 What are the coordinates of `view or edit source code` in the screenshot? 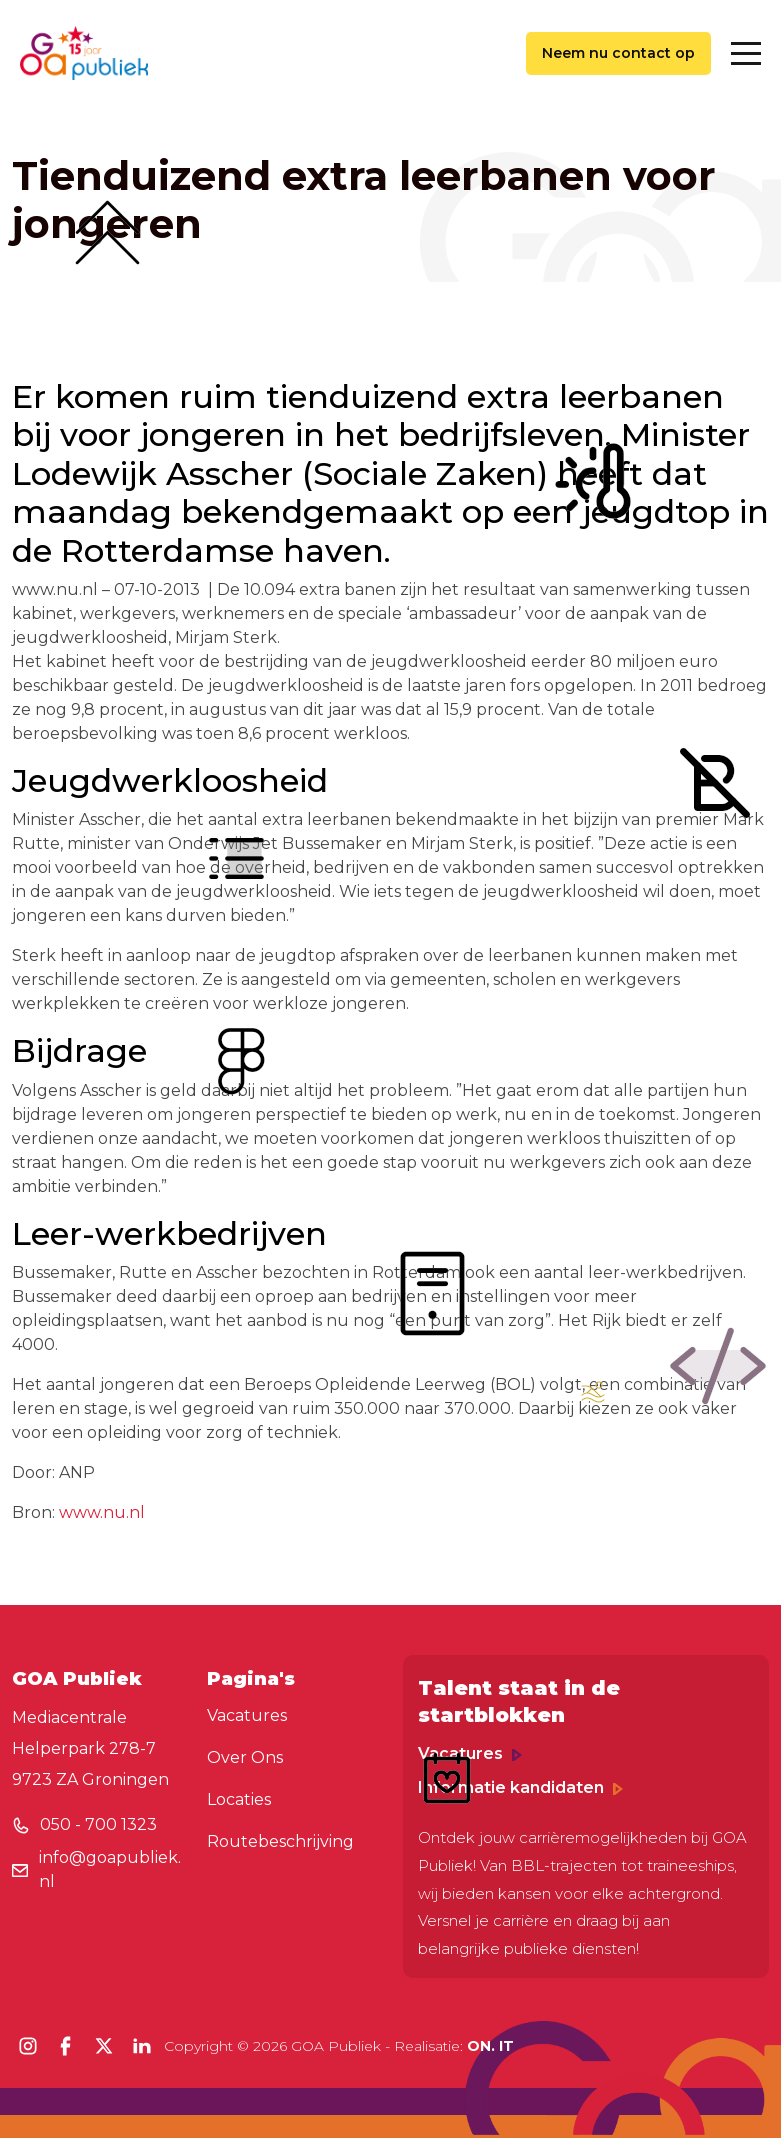 It's located at (718, 1366).